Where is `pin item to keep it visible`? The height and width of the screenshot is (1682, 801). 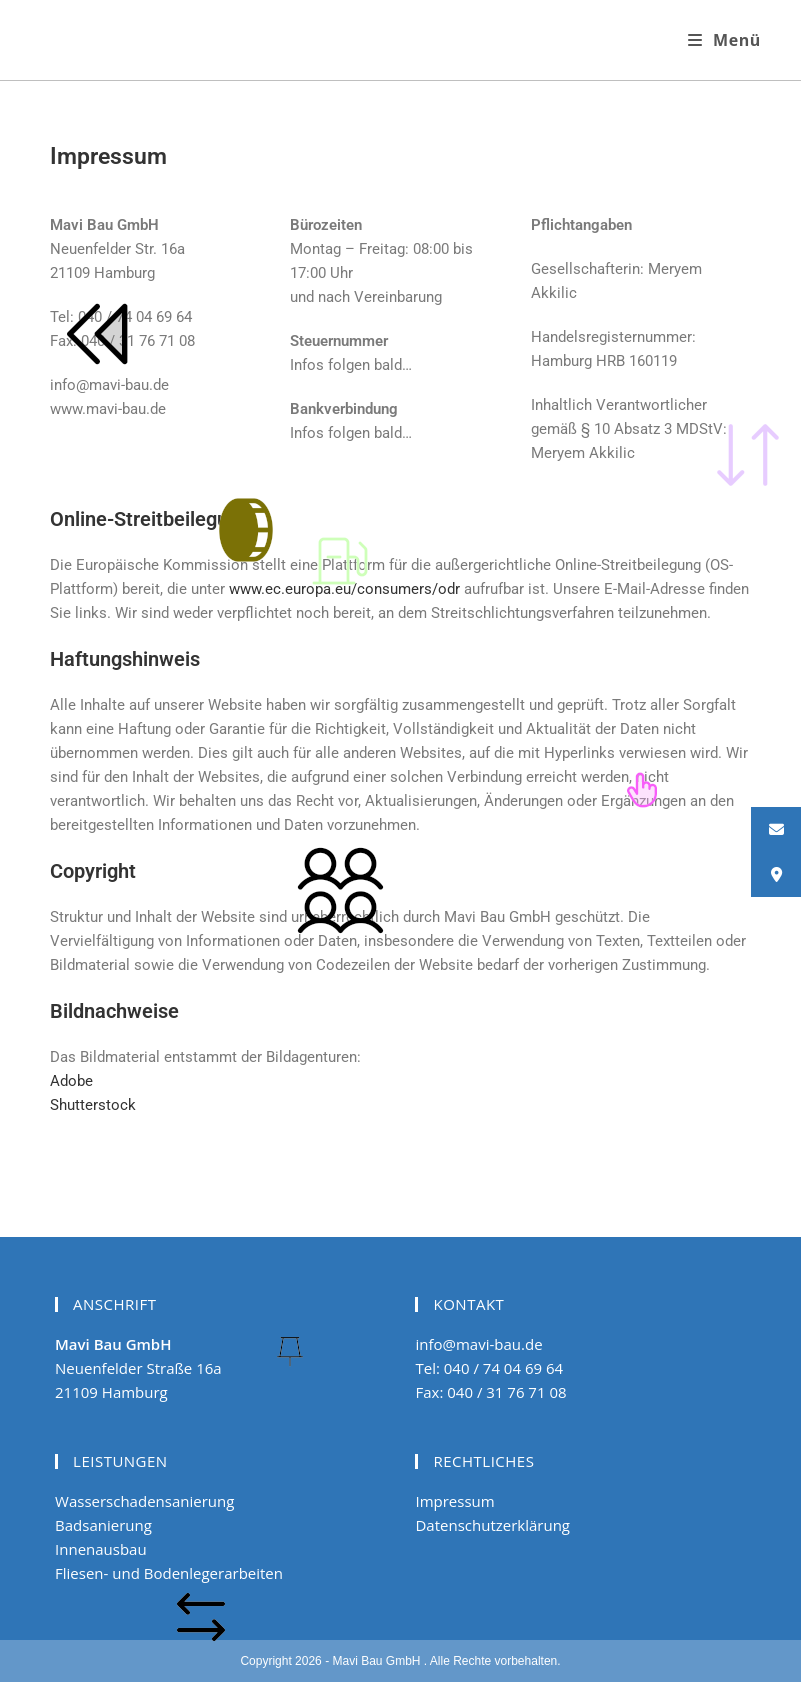
pin item to keep it visible is located at coordinates (290, 1350).